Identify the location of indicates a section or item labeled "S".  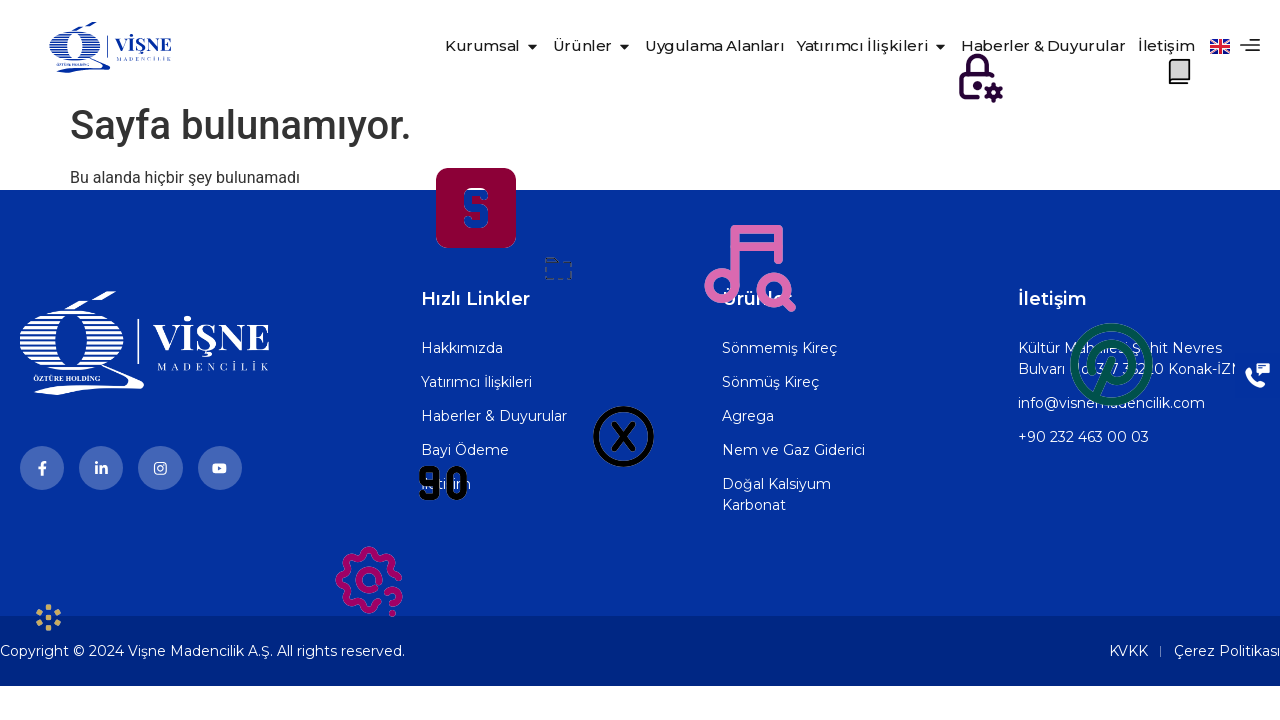
(476, 208).